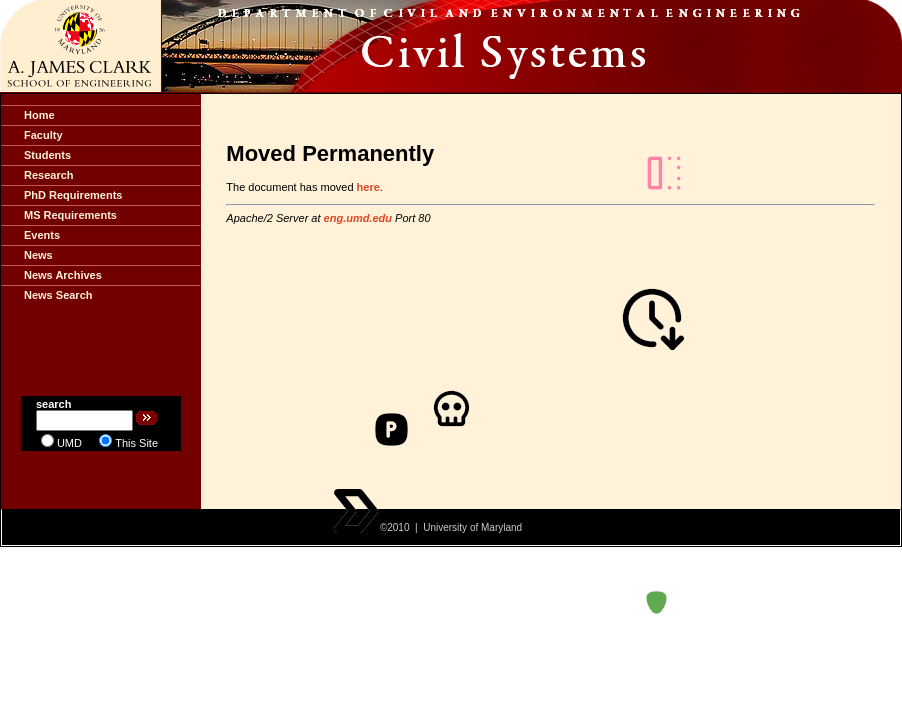 This screenshot has height=720, width=902. What do you see at coordinates (356, 511) in the screenshot?
I see `navigate to the next item or step` at bounding box center [356, 511].